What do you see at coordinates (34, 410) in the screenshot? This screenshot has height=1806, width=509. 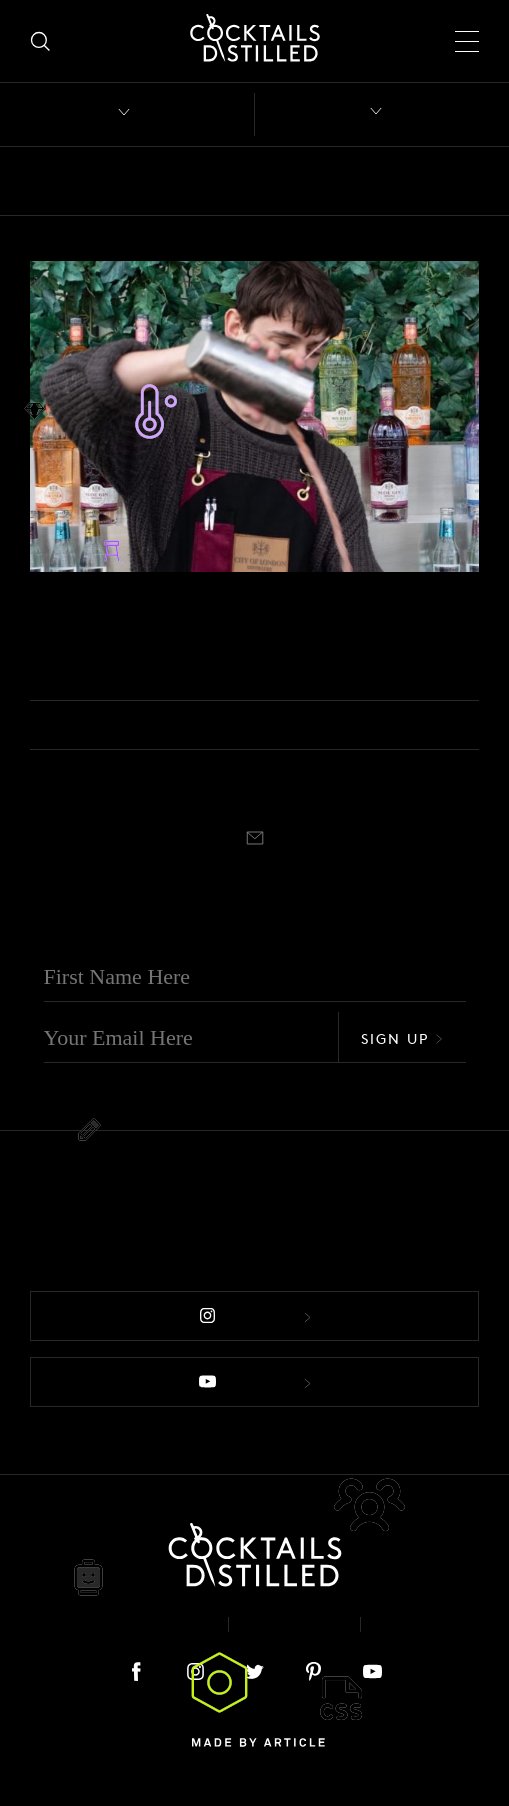 I see `open Sketch design application` at bounding box center [34, 410].